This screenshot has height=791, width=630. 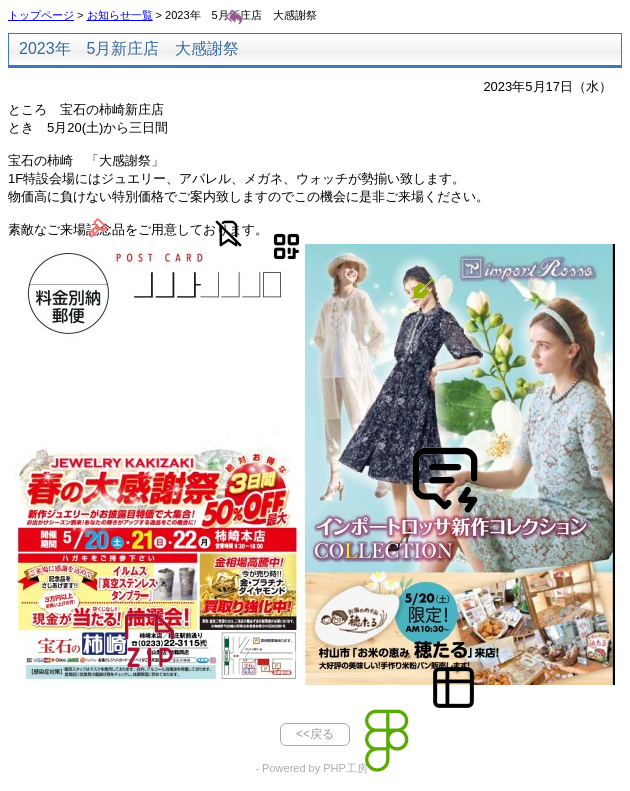 I want to click on gardening or landscaping tools, so click(x=424, y=288).